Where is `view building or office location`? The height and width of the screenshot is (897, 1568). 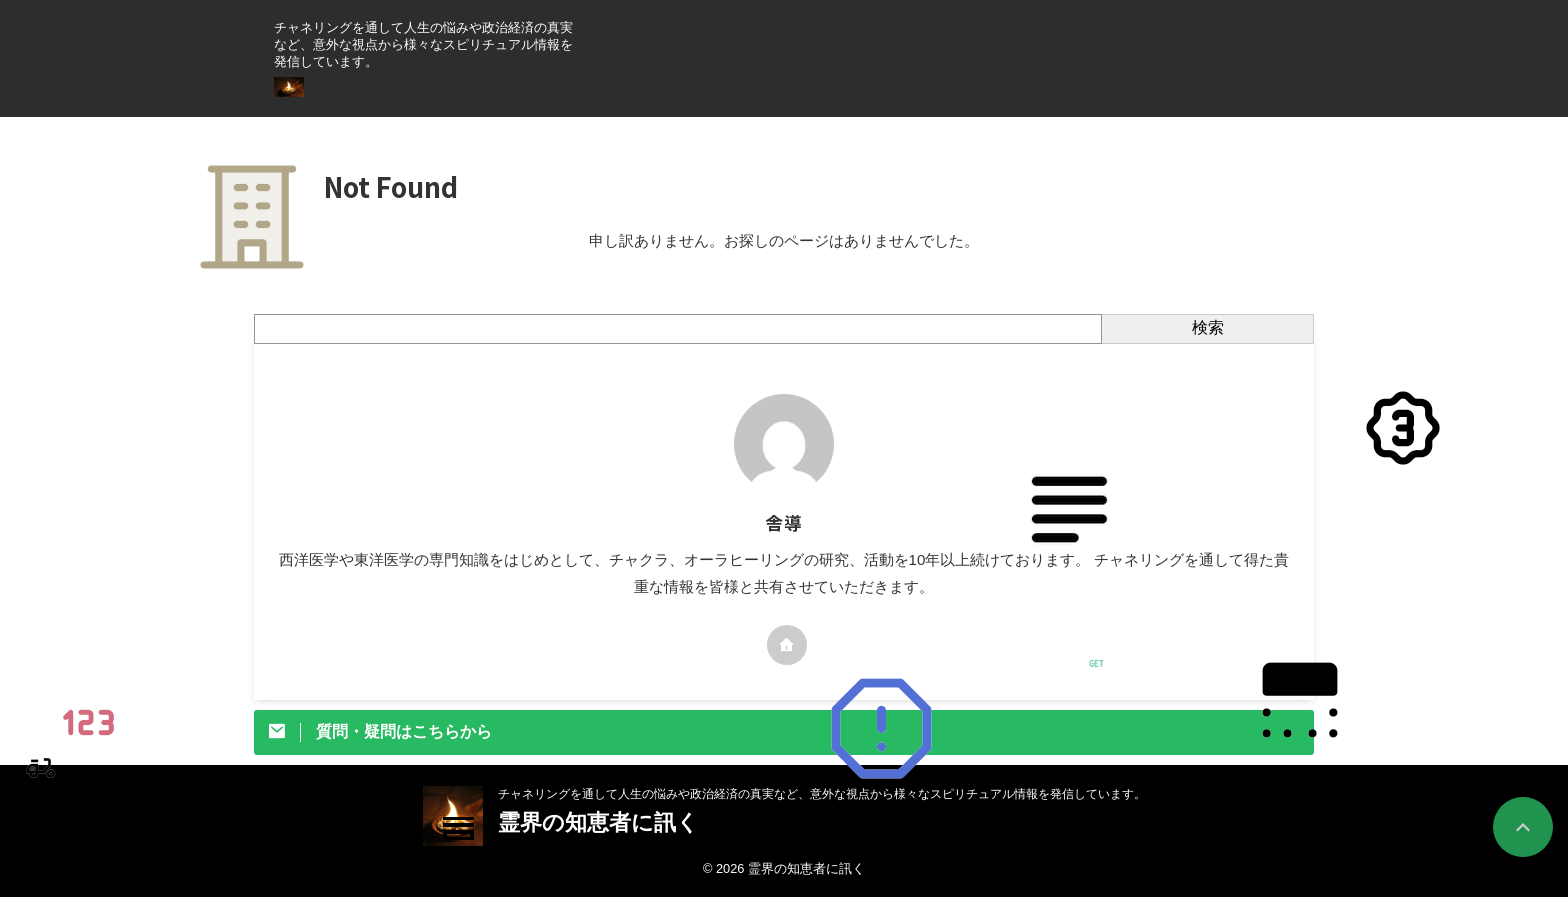 view building or office location is located at coordinates (252, 217).